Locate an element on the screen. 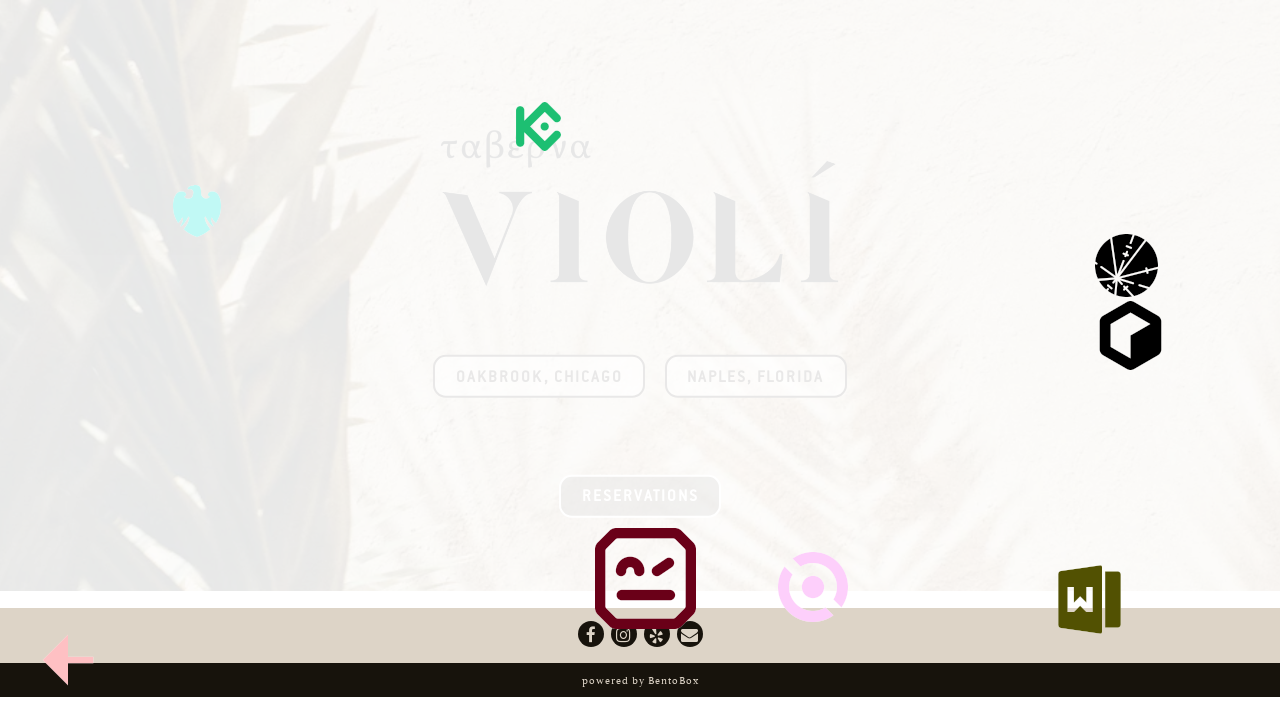 Image resolution: width=1280 pixels, height=720 pixels. open void linux application is located at coordinates (813, 587).